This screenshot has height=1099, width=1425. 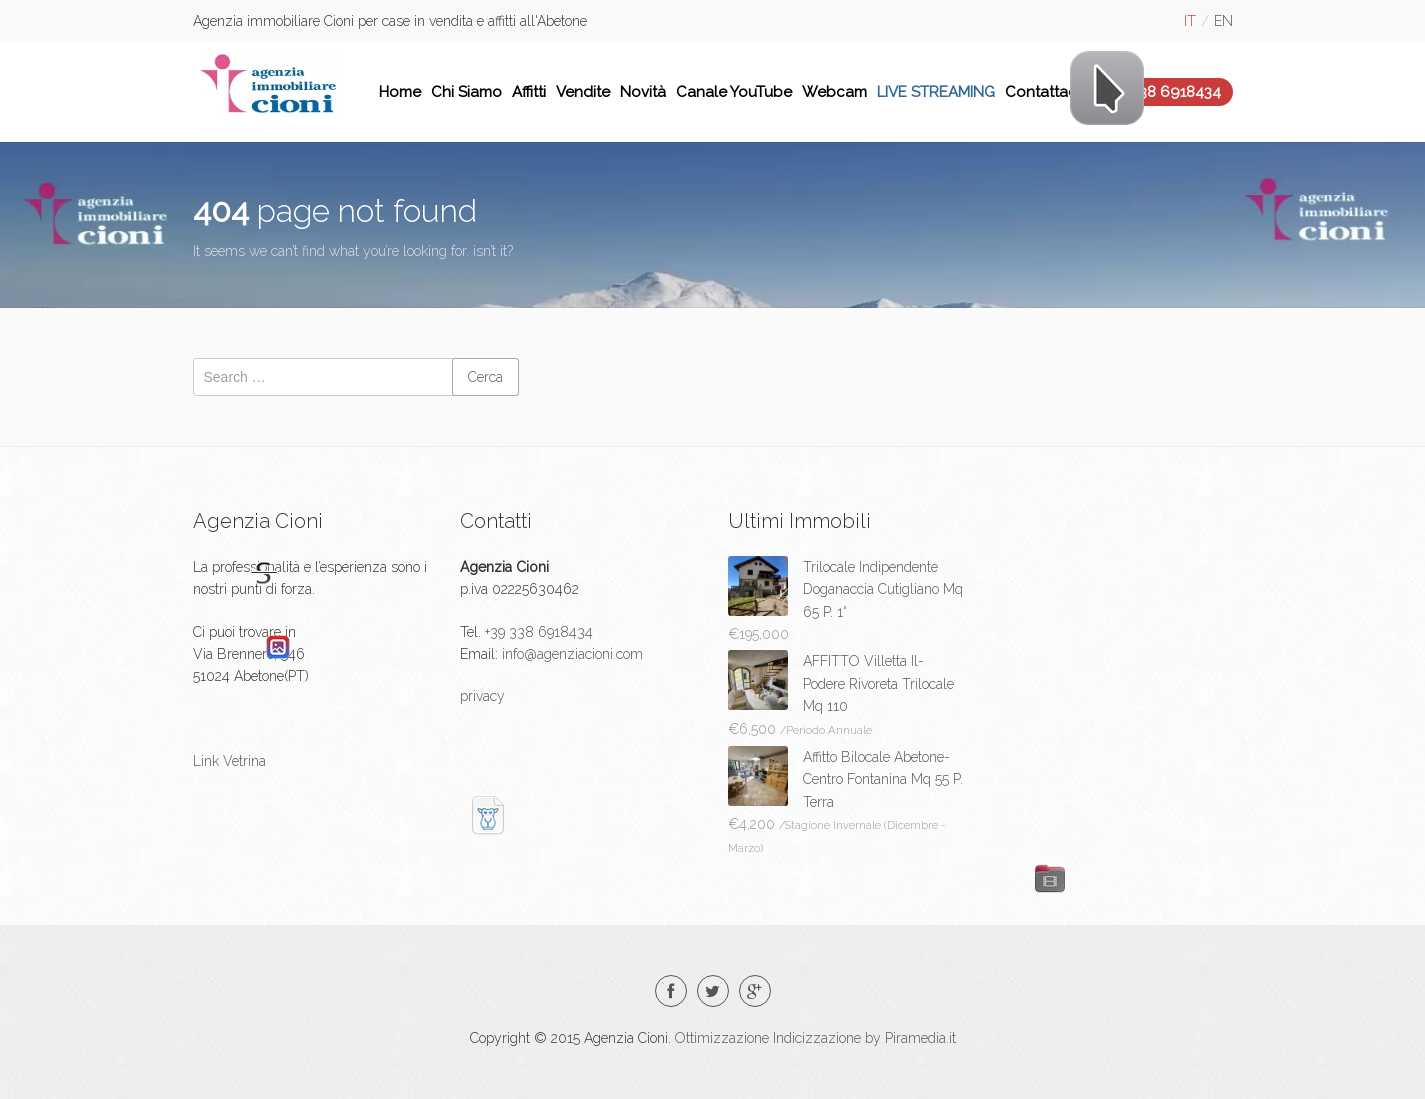 I want to click on apply strikethrough formatting to selected text, so click(x=264, y=573).